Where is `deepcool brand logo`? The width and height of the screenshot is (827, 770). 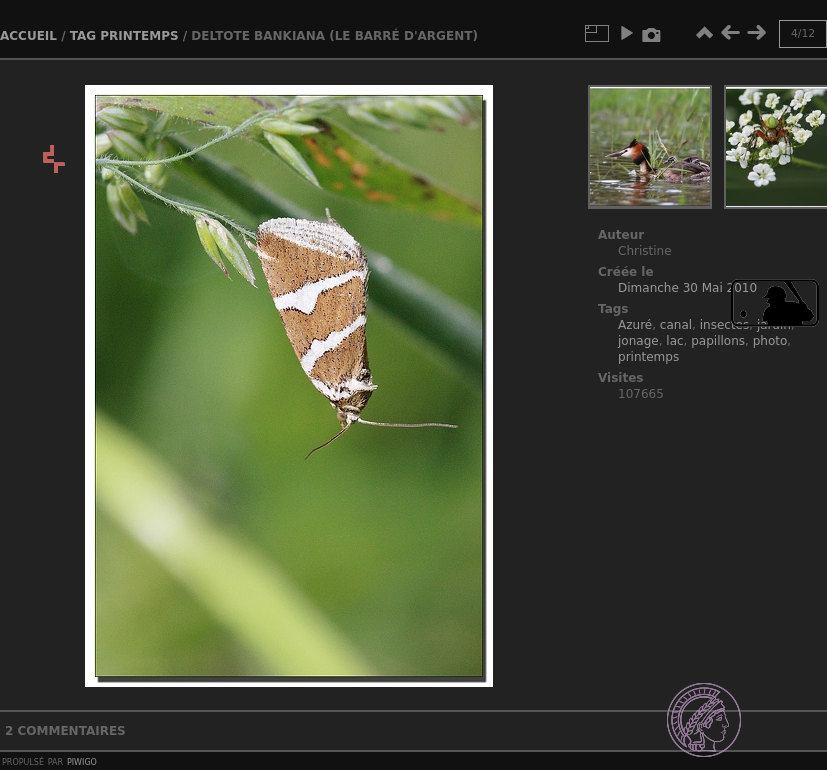
deepcool brand logo is located at coordinates (54, 159).